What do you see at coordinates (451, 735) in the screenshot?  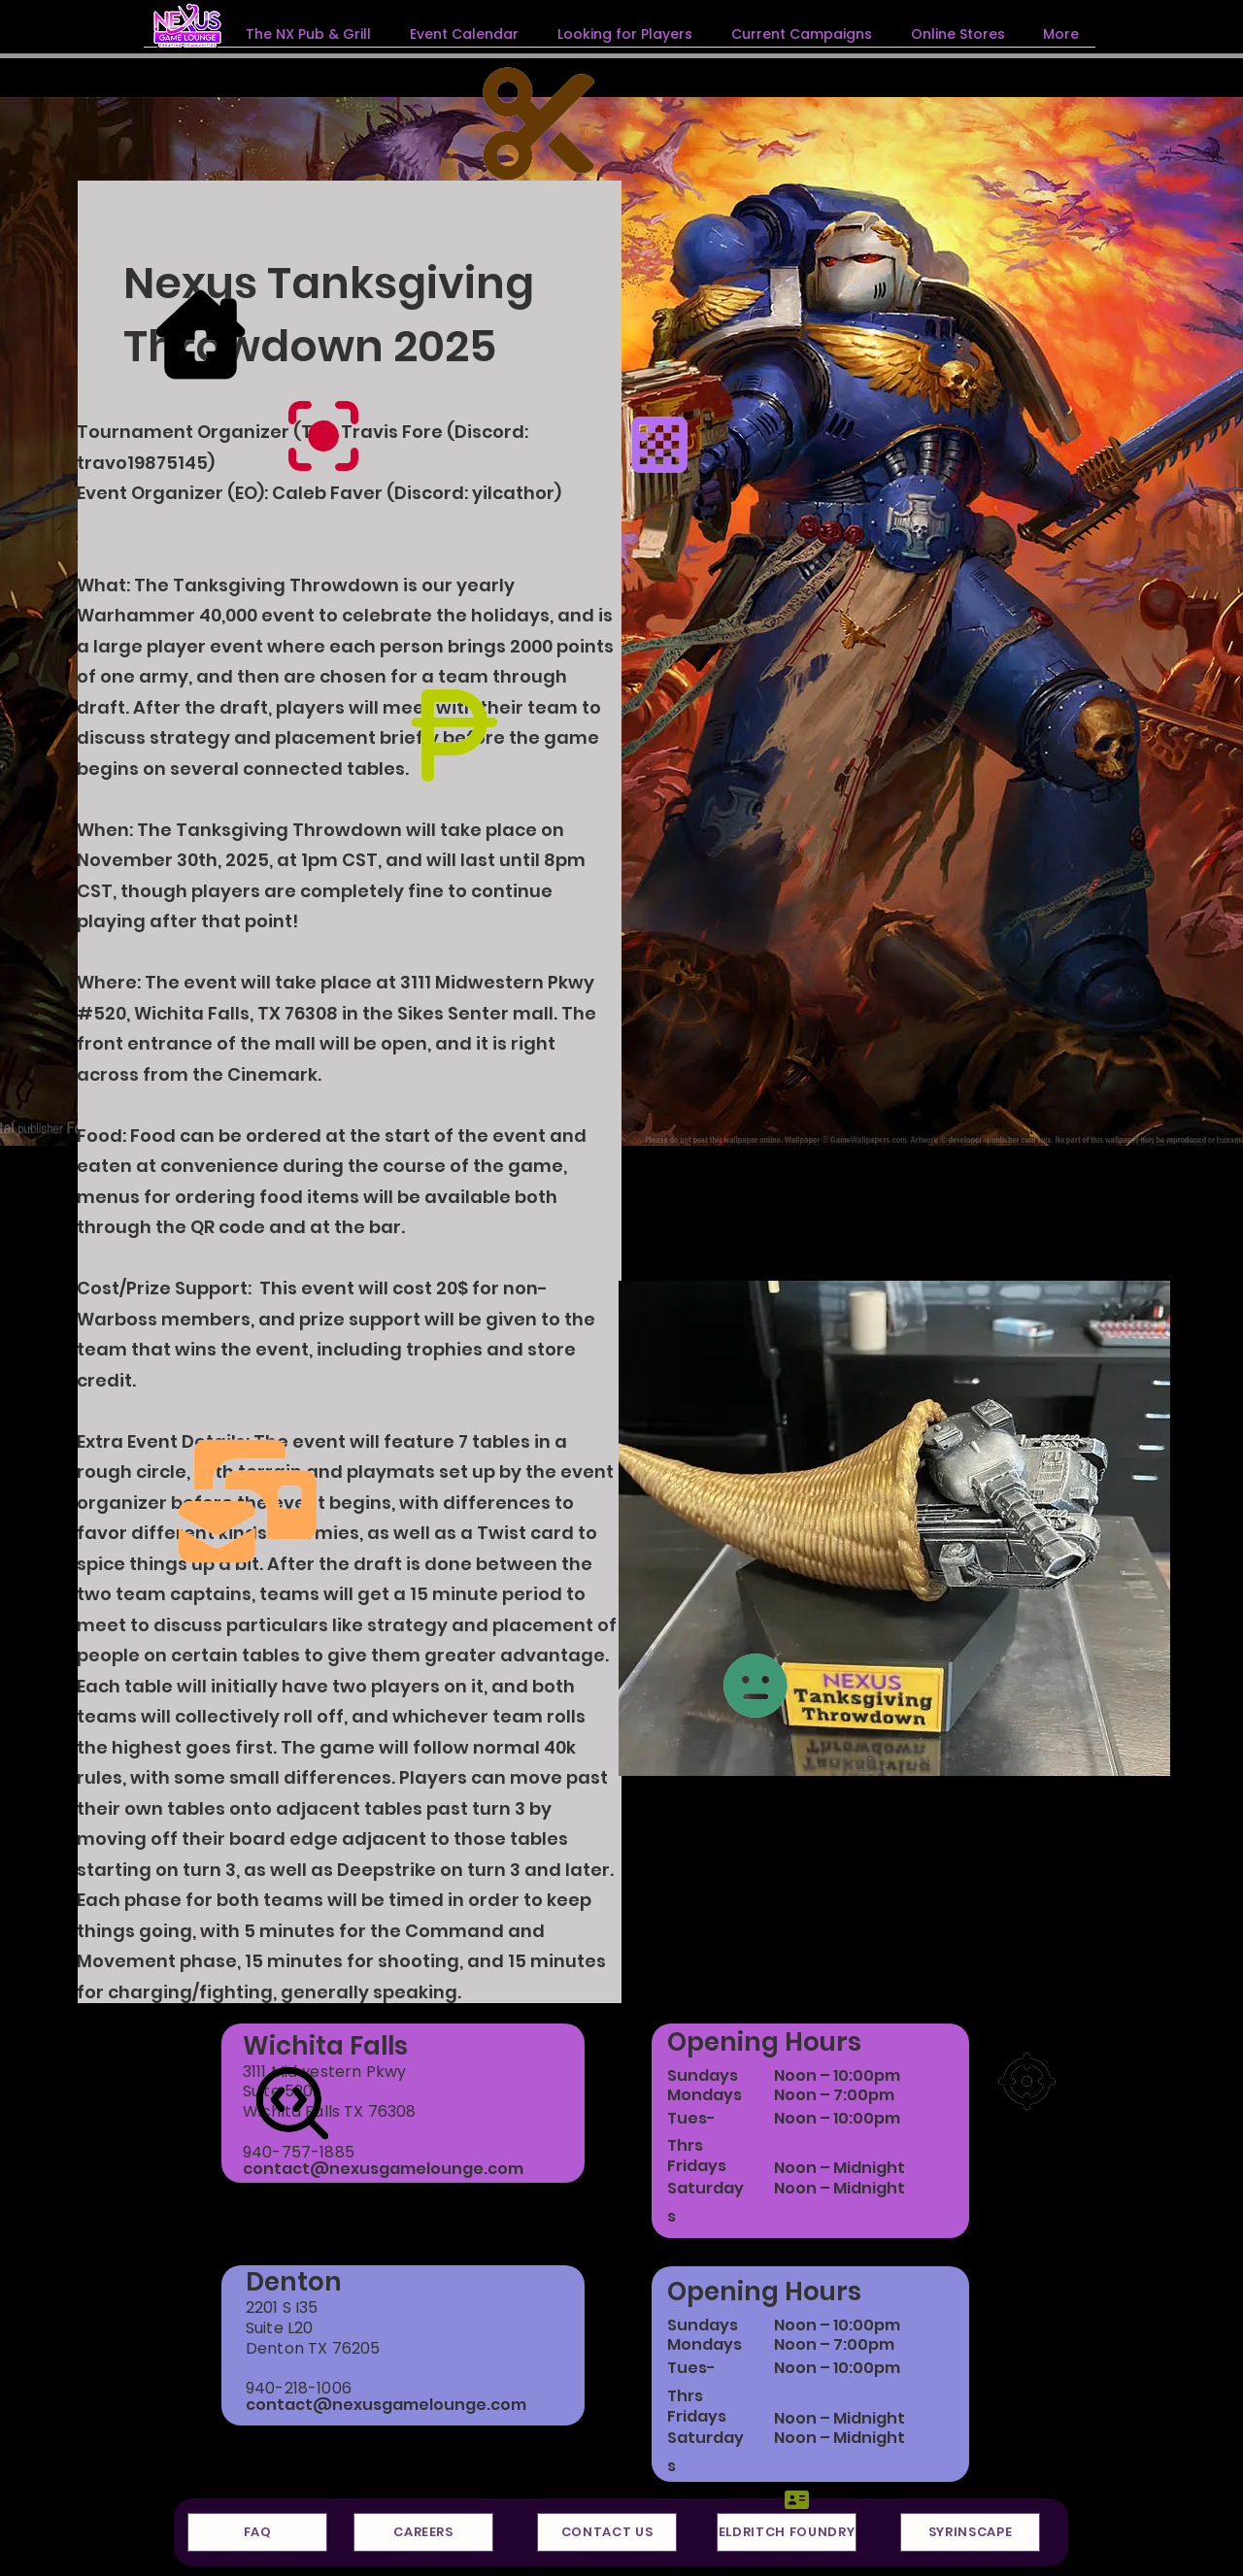 I see `indicates price or amount in spanish pesetas` at bounding box center [451, 735].